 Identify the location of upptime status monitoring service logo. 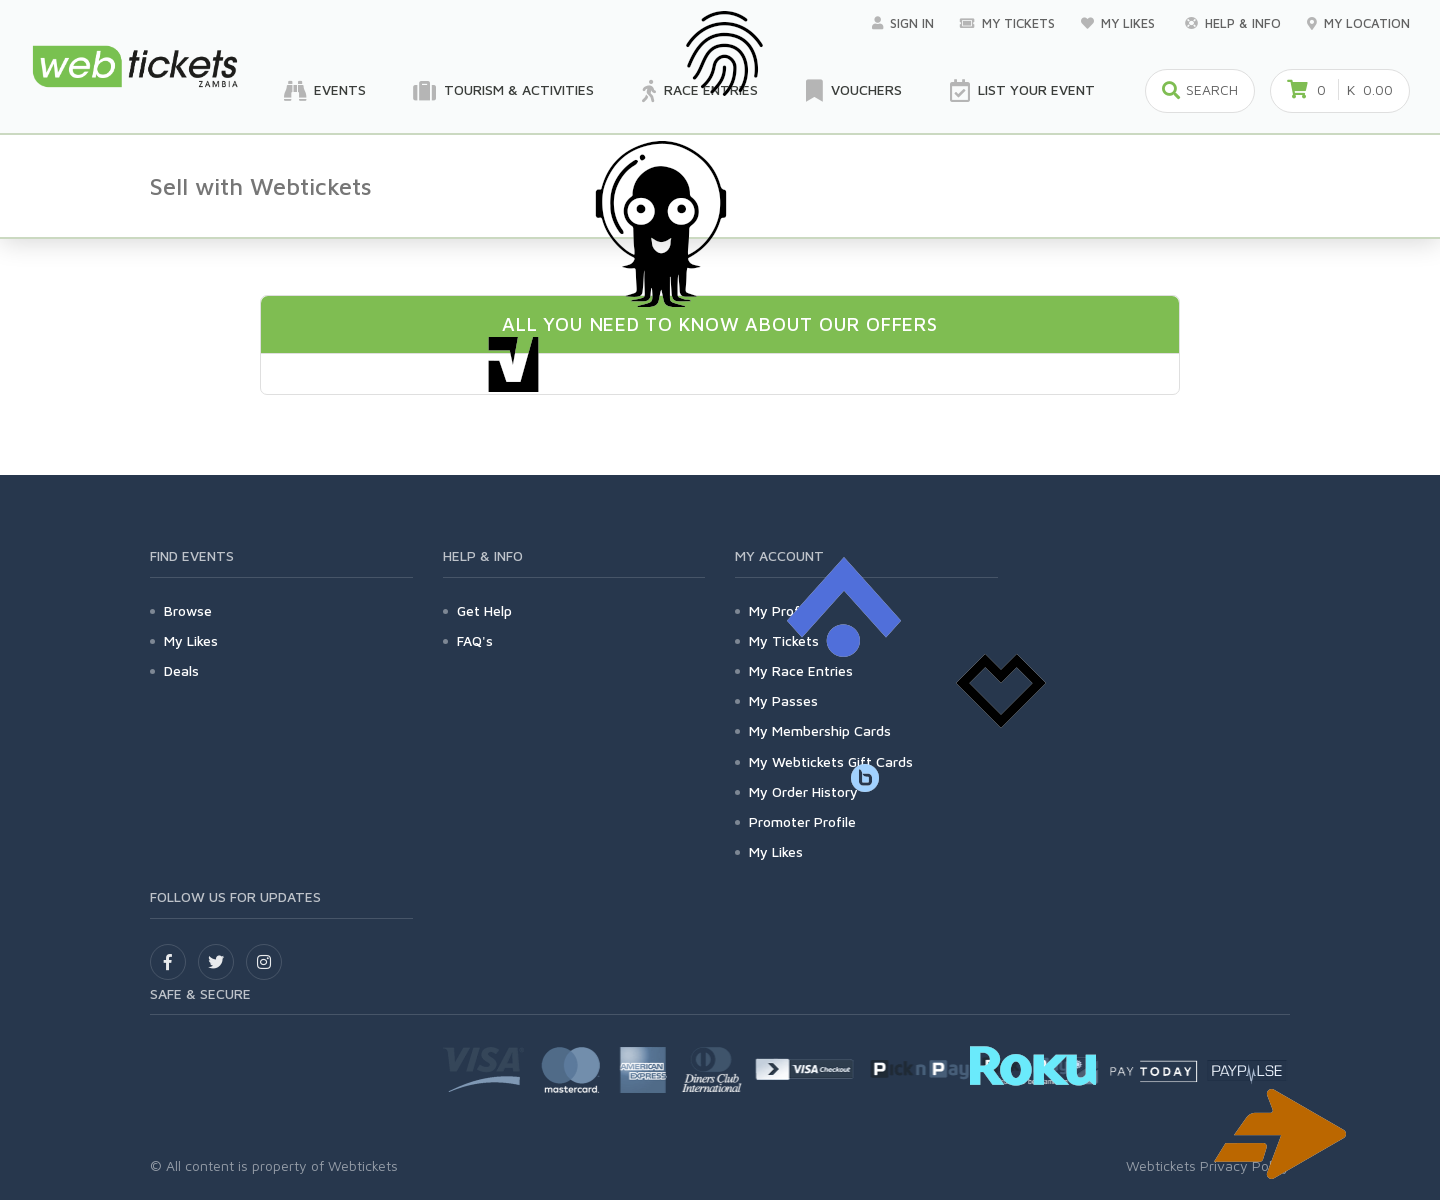
(844, 607).